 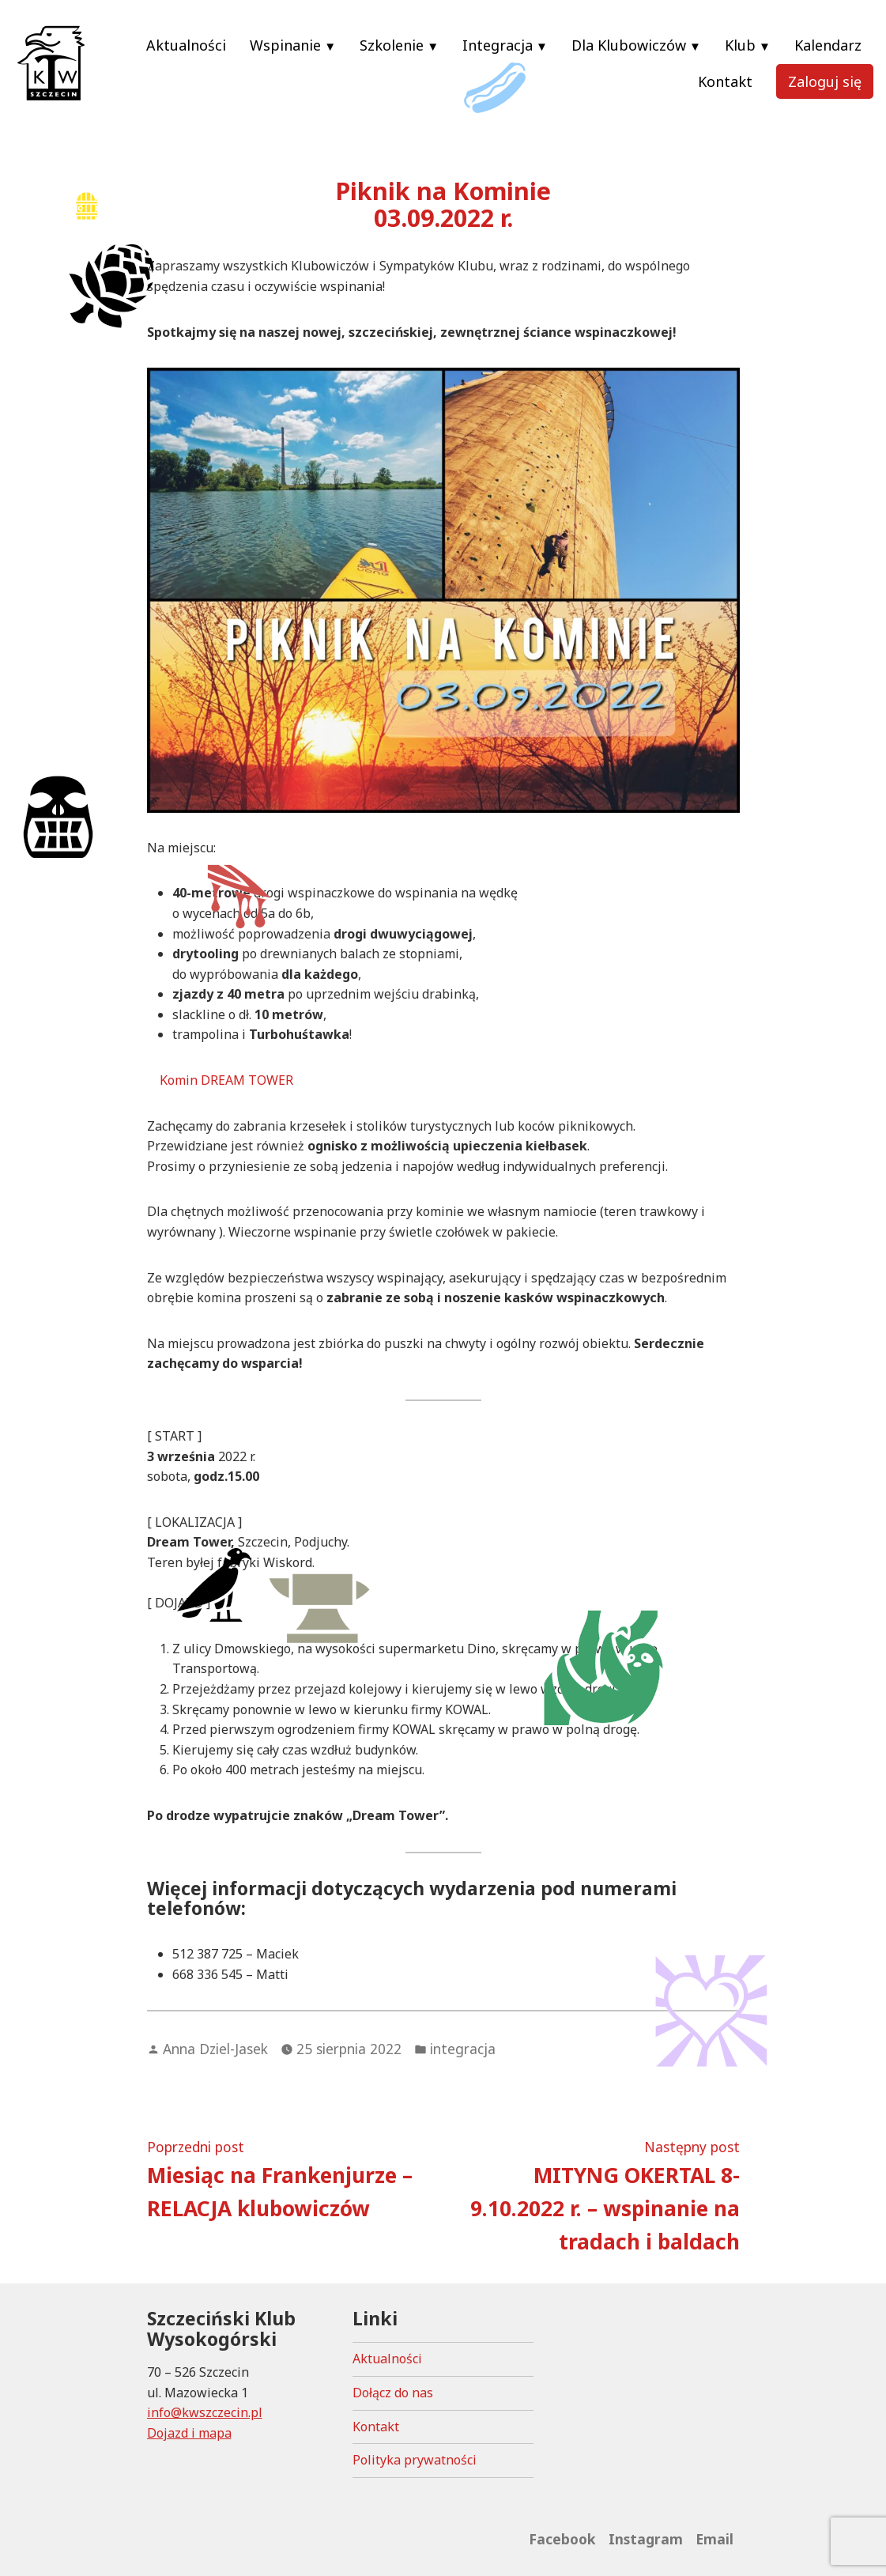 I want to click on enter or exit a room or building, so click(x=85, y=206).